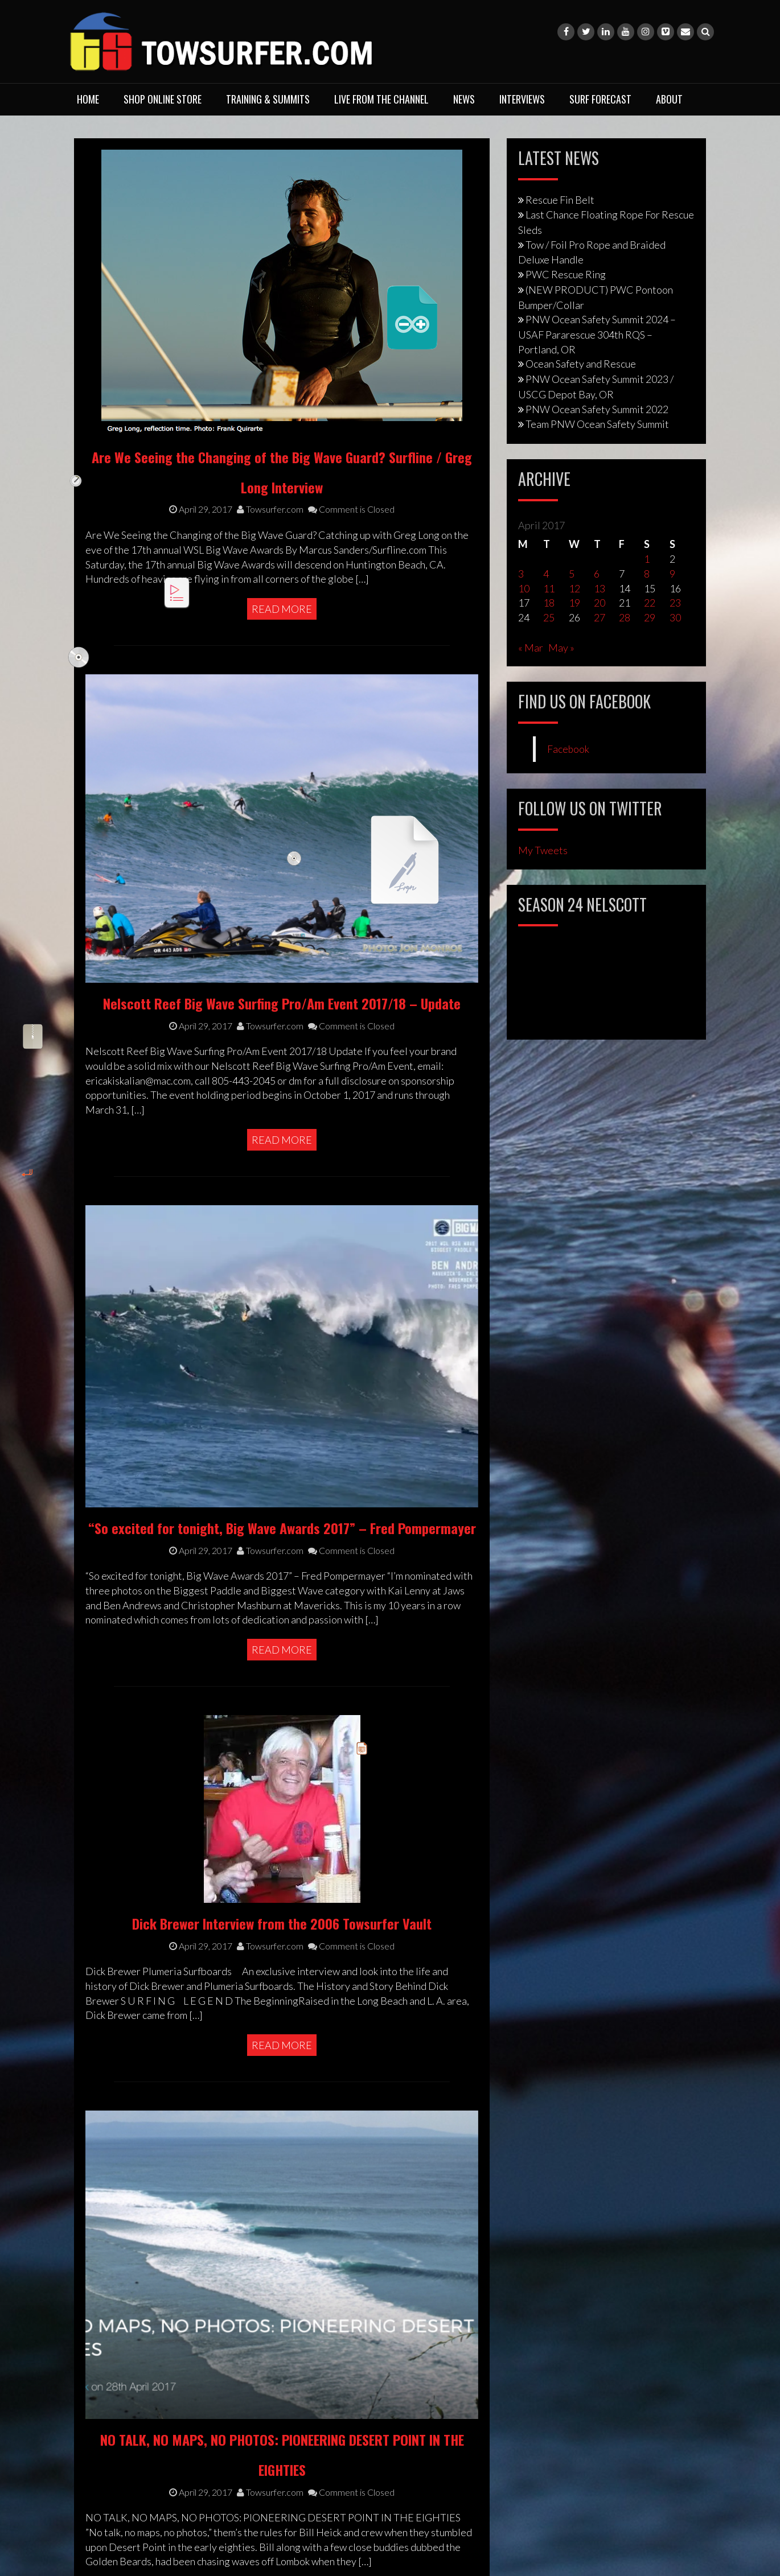 This screenshot has width=780, height=2576. I want to click on open sysprof system profiler, so click(76, 481).